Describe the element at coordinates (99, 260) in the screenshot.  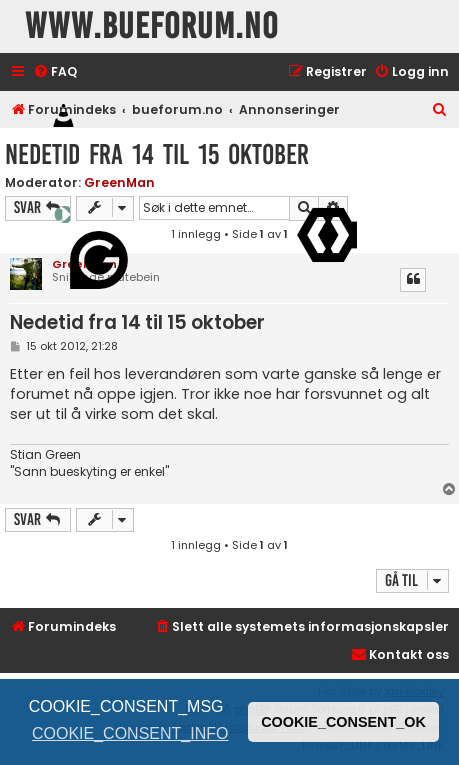
I see `open Grammarly writing assistant` at that location.